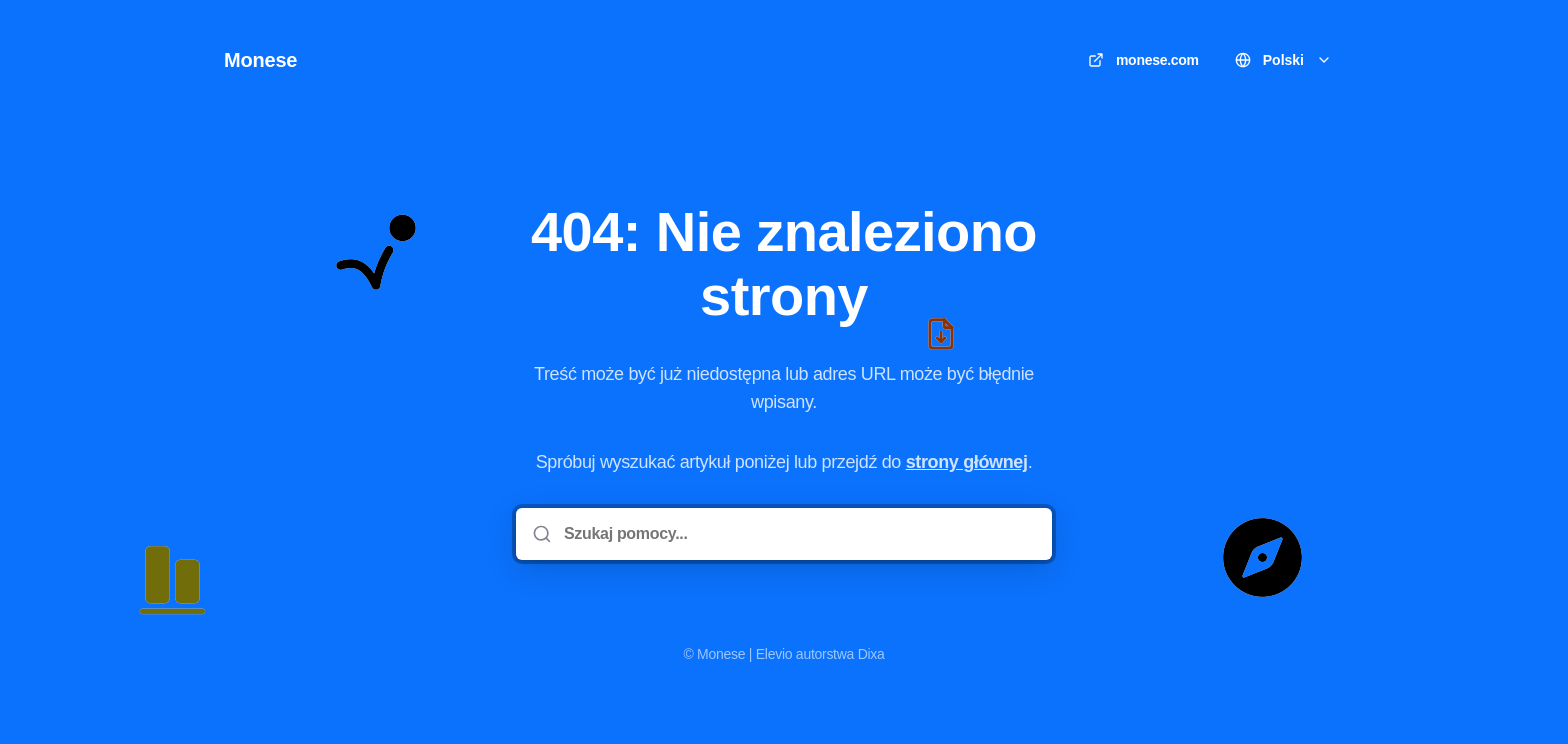  I want to click on align selected objects to the bottom edge, so click(172, 581).